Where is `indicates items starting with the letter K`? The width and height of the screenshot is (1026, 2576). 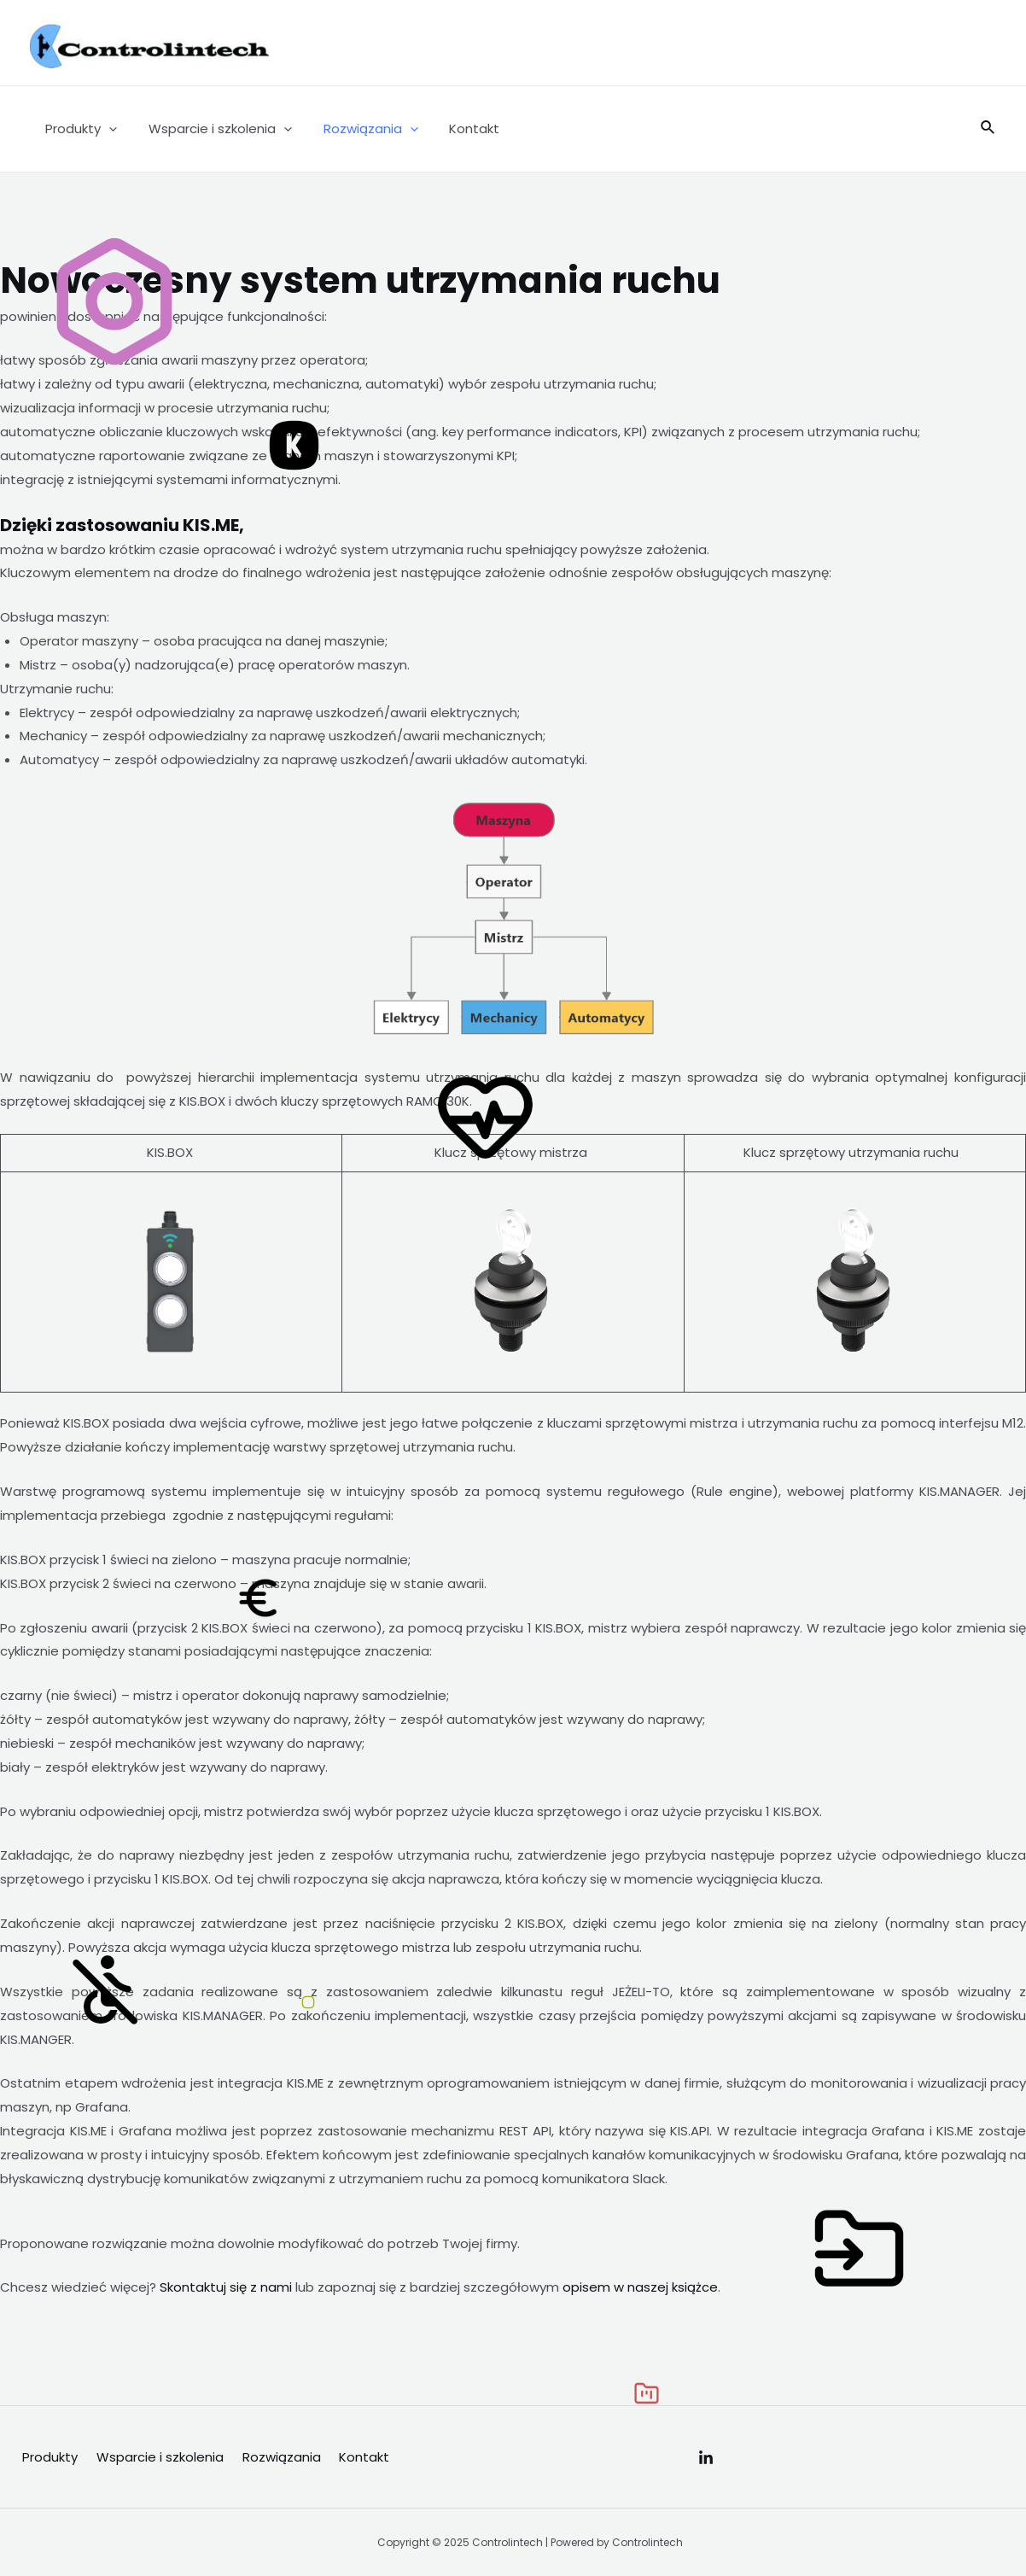
indicates items starting with the letter K is located at coordinates (294, 445).